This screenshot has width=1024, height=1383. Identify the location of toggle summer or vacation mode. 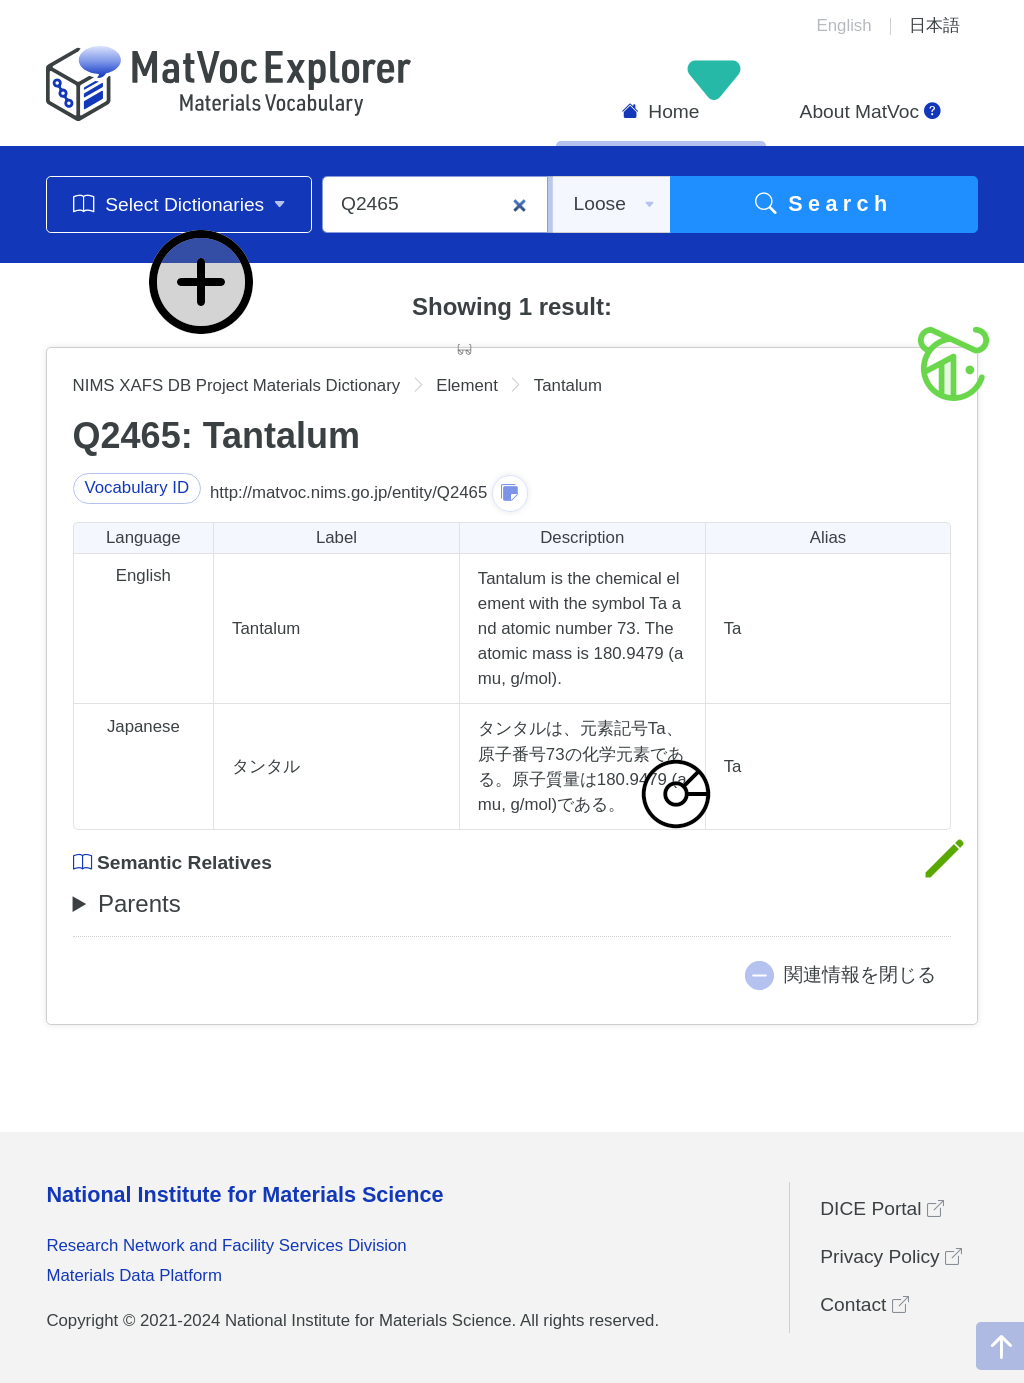
(464, 349).